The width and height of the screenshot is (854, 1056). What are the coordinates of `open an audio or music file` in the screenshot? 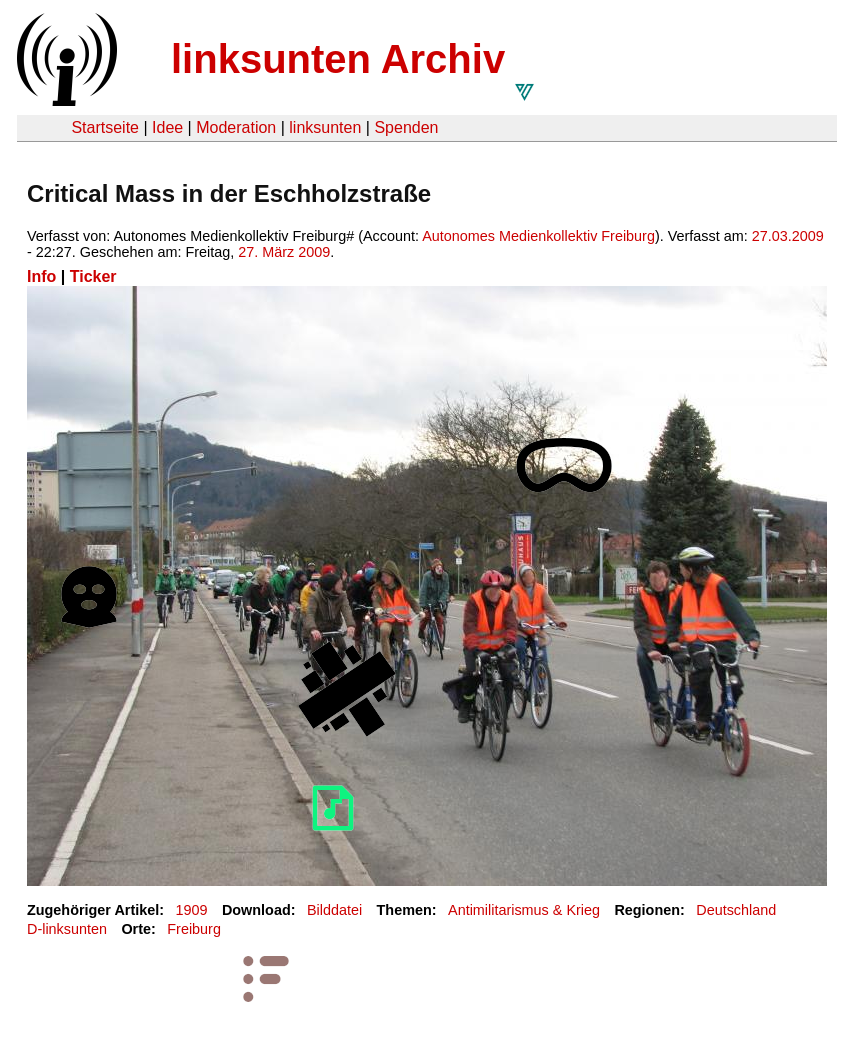 It's located at (333, 808).